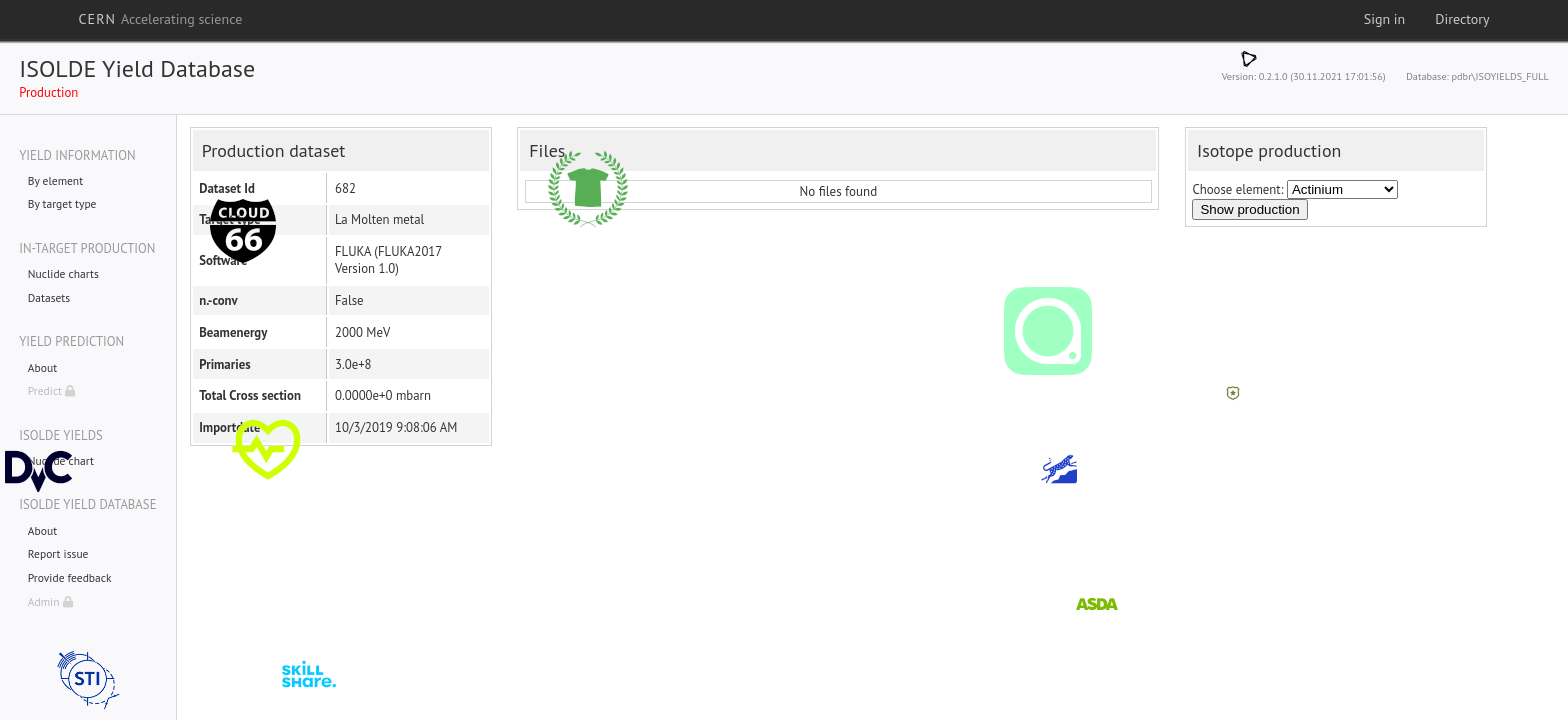  What do you see at coordinates (1097, 604) in the screenshot?
I see `Asda brand logo` at bounding box center [1097, 604].